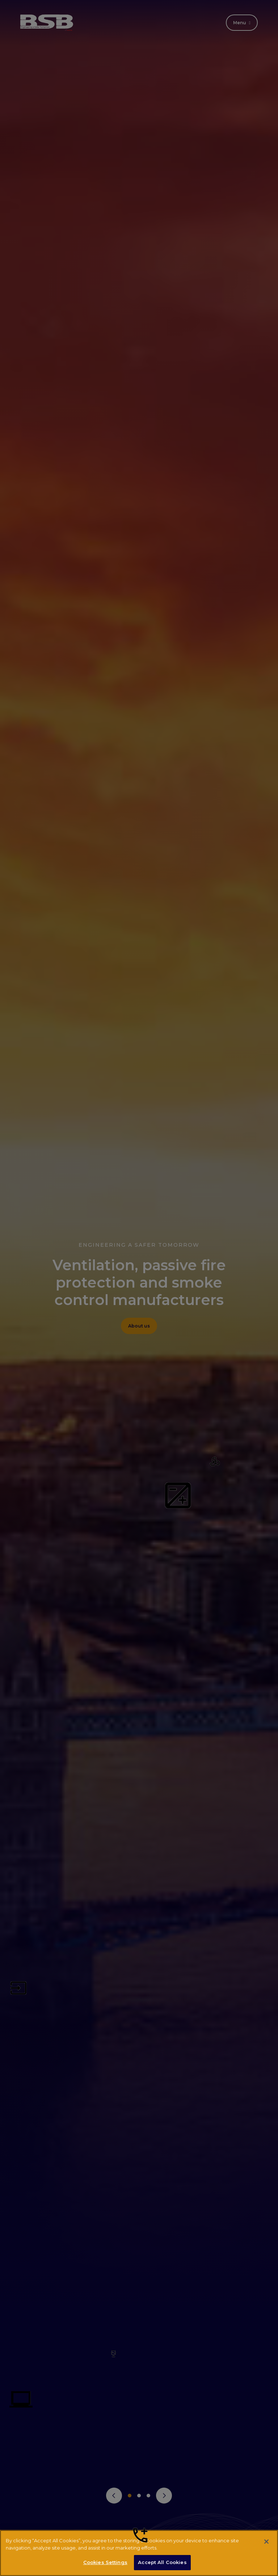  I want to click on input or import data into the current view, so click(18, 1988).